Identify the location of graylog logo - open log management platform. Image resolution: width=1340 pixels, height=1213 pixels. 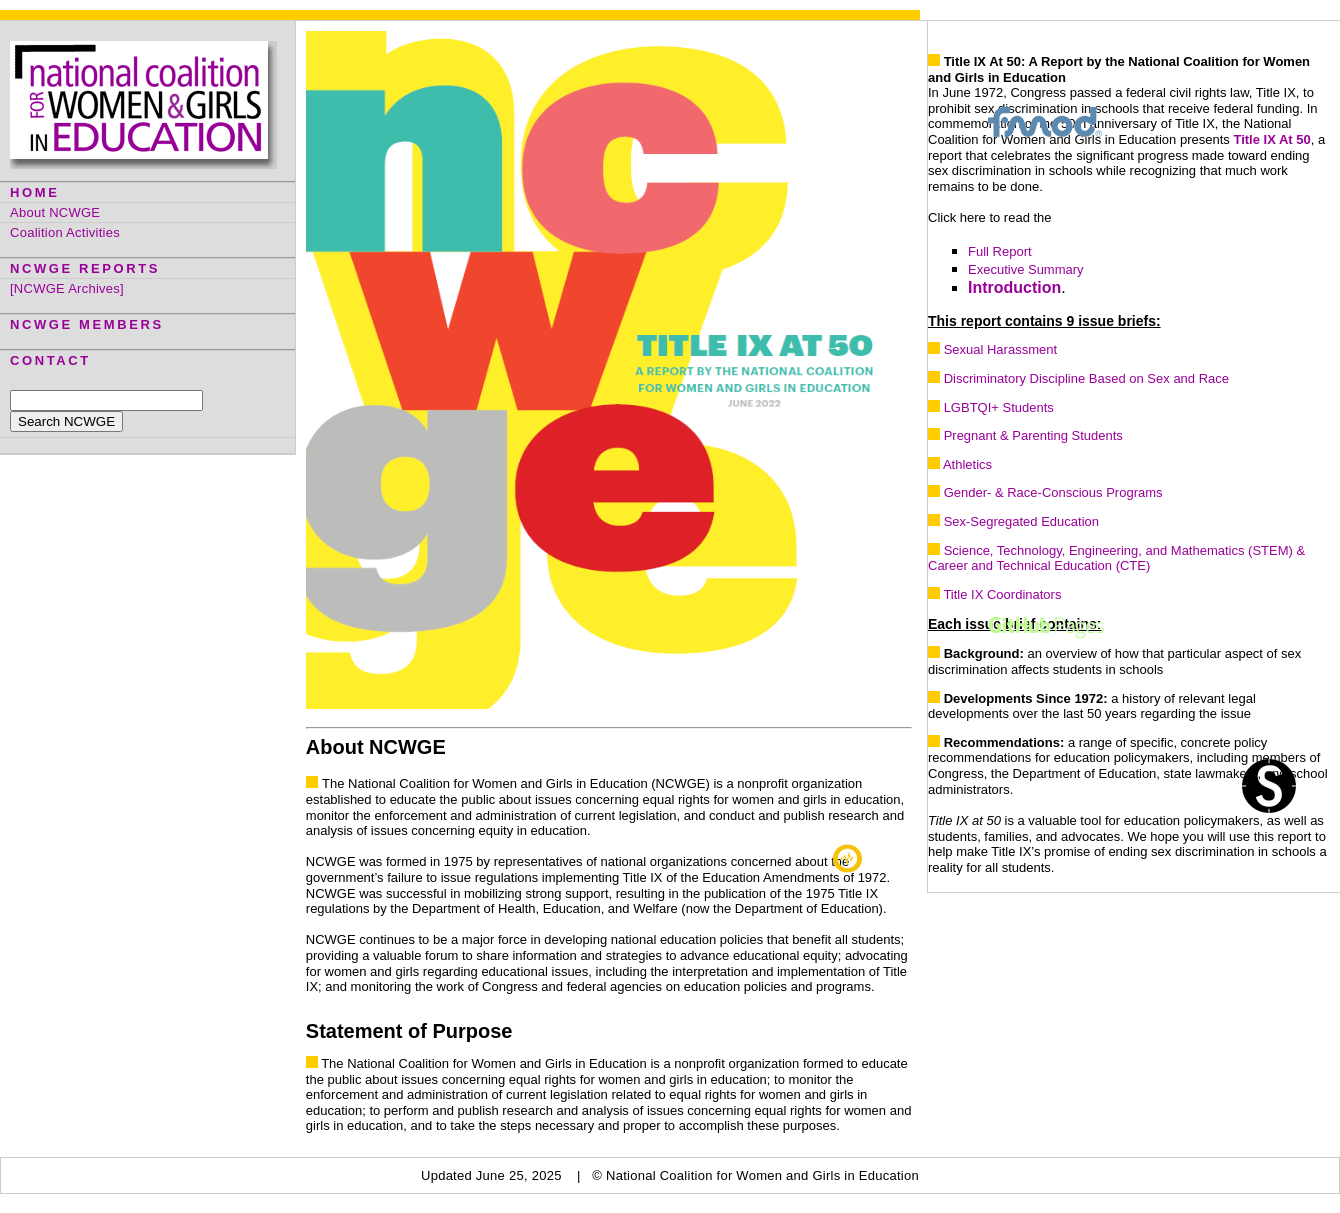
(847, 858).